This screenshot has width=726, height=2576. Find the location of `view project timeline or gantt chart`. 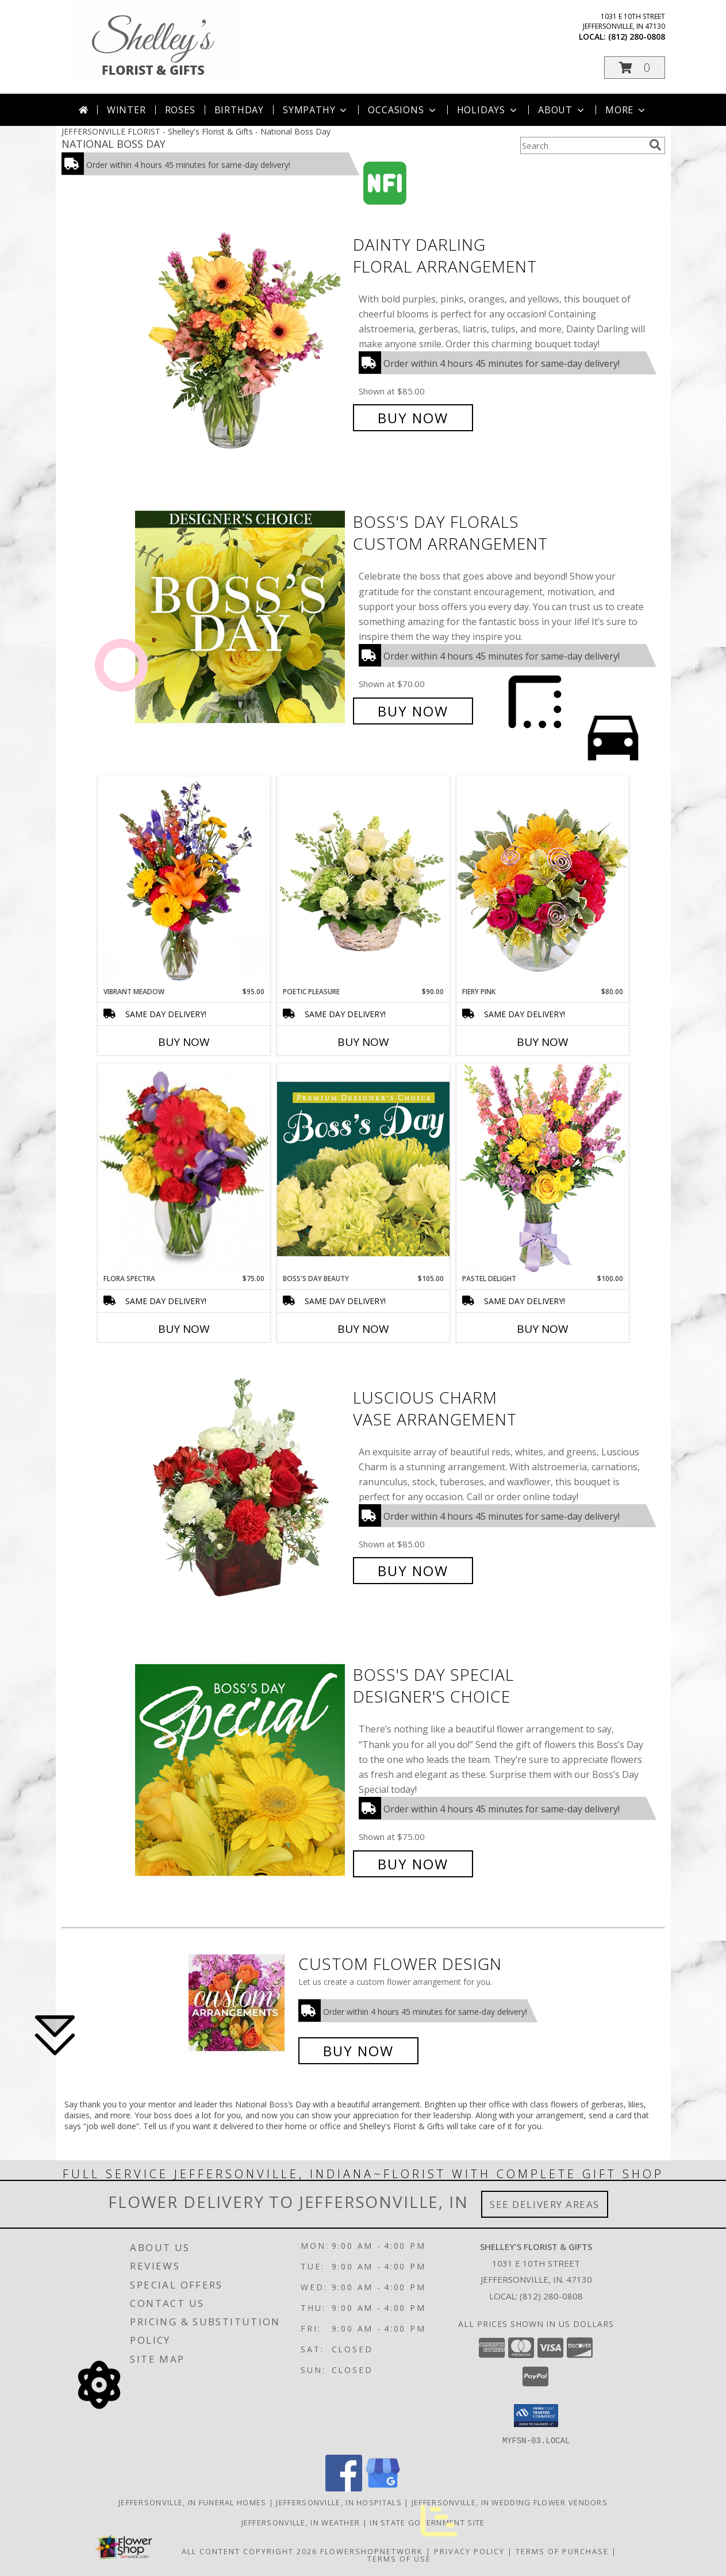

view project timeline or gantt chart is located at coordinates (439, 2520).